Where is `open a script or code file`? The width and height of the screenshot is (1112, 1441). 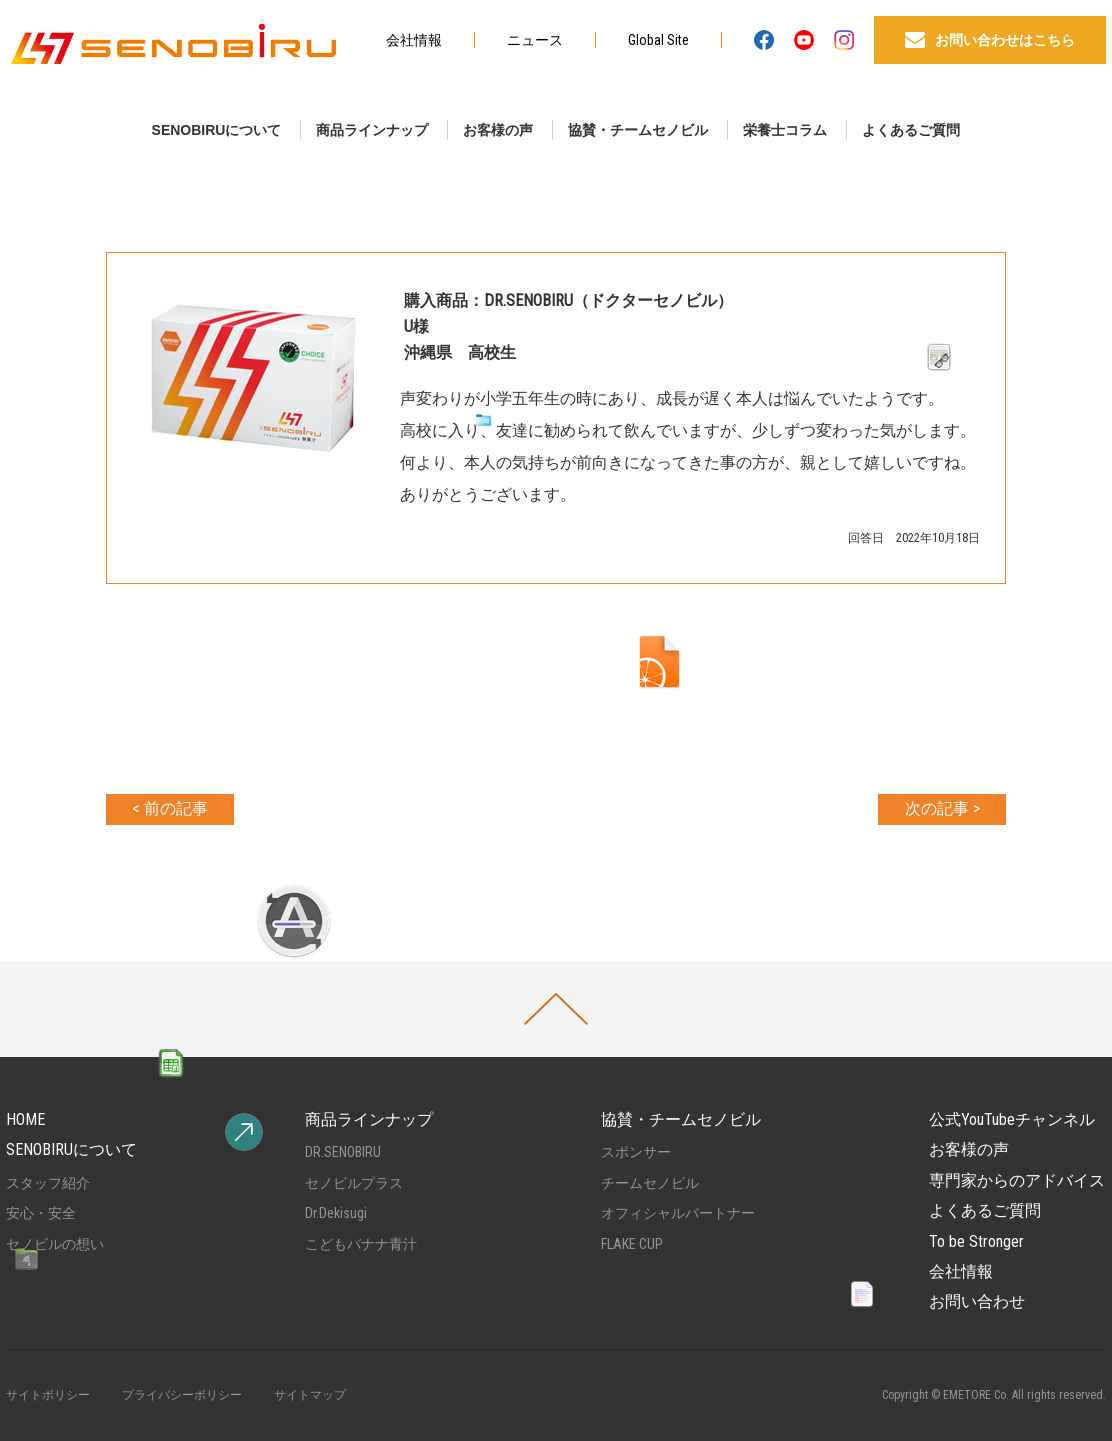 open a script or code file is located at coordinates (862, 1294).